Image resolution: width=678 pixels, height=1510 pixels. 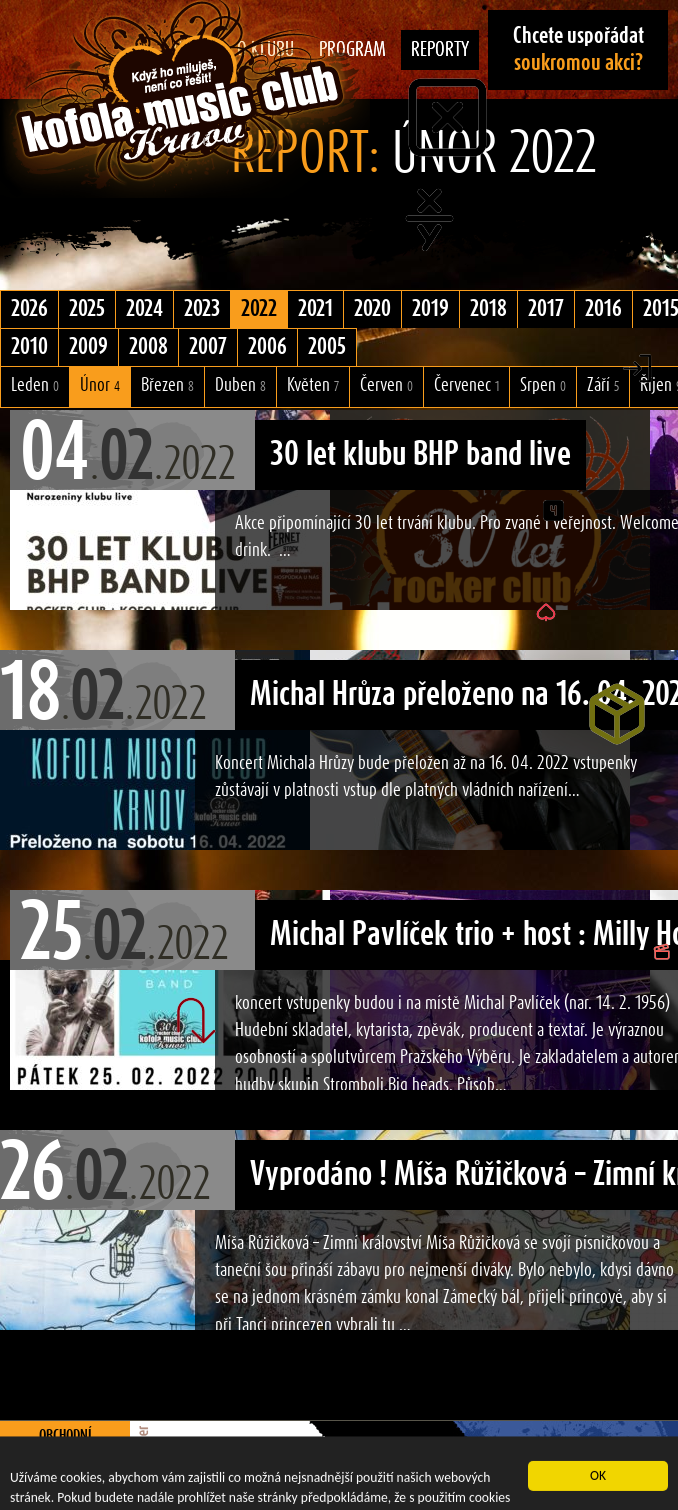 I want to click on view package or shipment details, so click(x=617, y=714).